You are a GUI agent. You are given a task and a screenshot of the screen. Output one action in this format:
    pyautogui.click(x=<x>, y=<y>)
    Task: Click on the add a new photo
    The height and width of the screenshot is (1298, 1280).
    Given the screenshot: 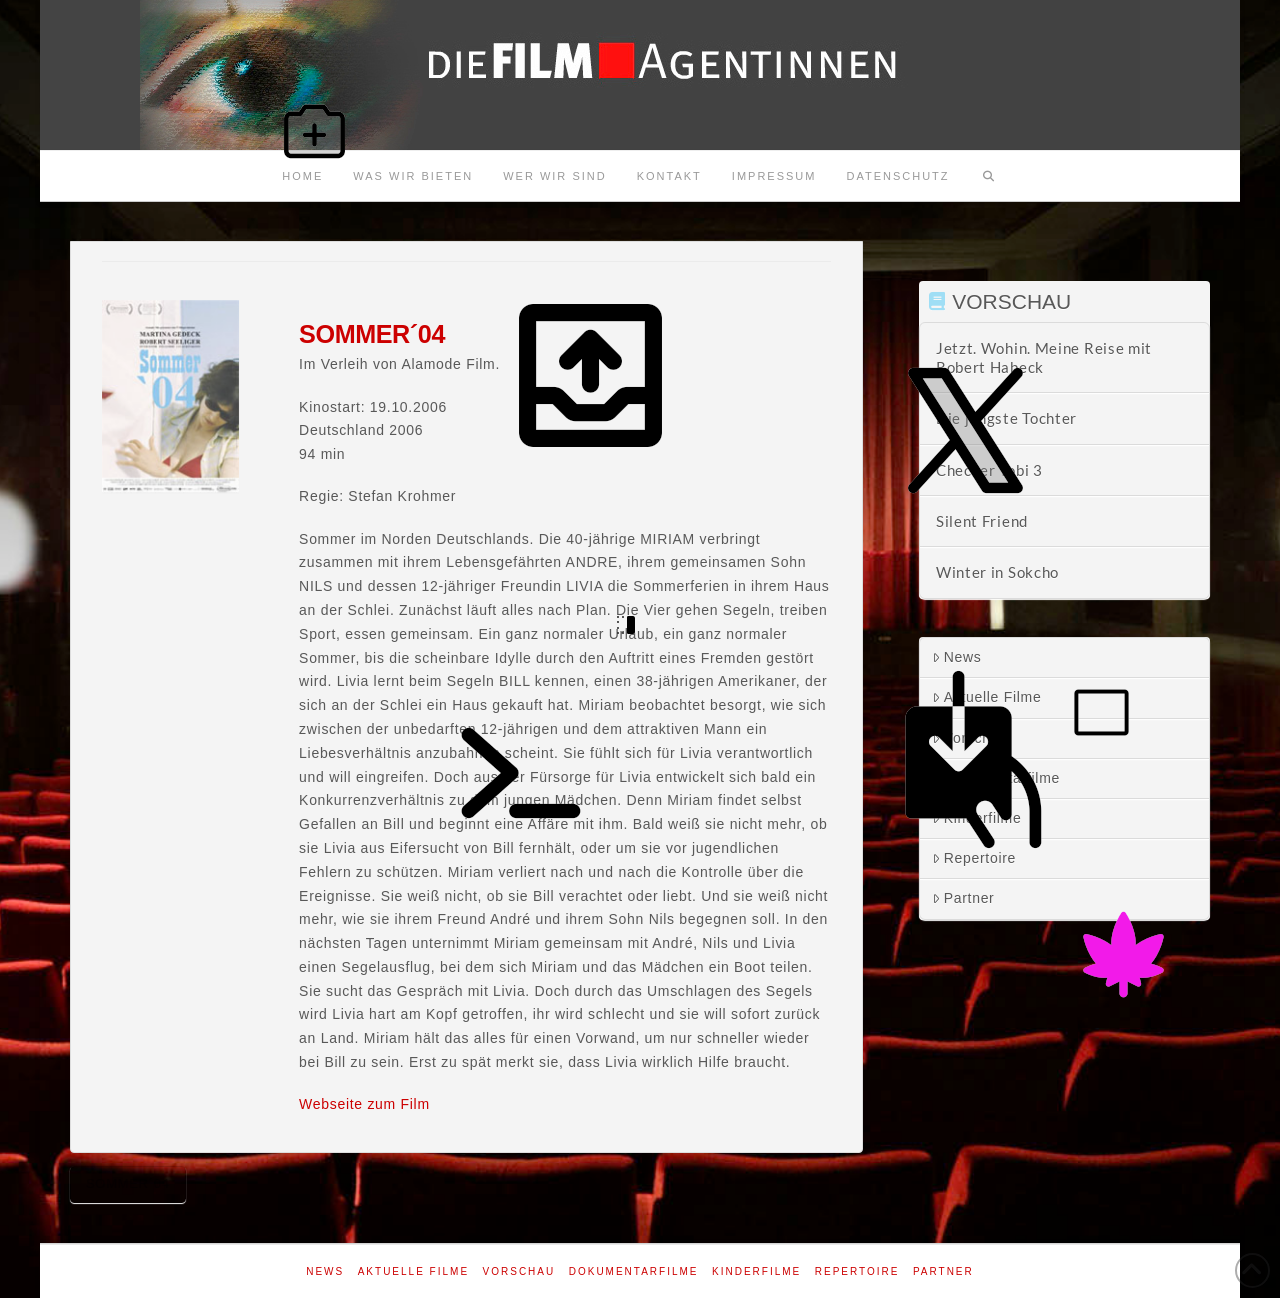 What is the action you would take?
    pyautogui.click(x=314, y=132)
    